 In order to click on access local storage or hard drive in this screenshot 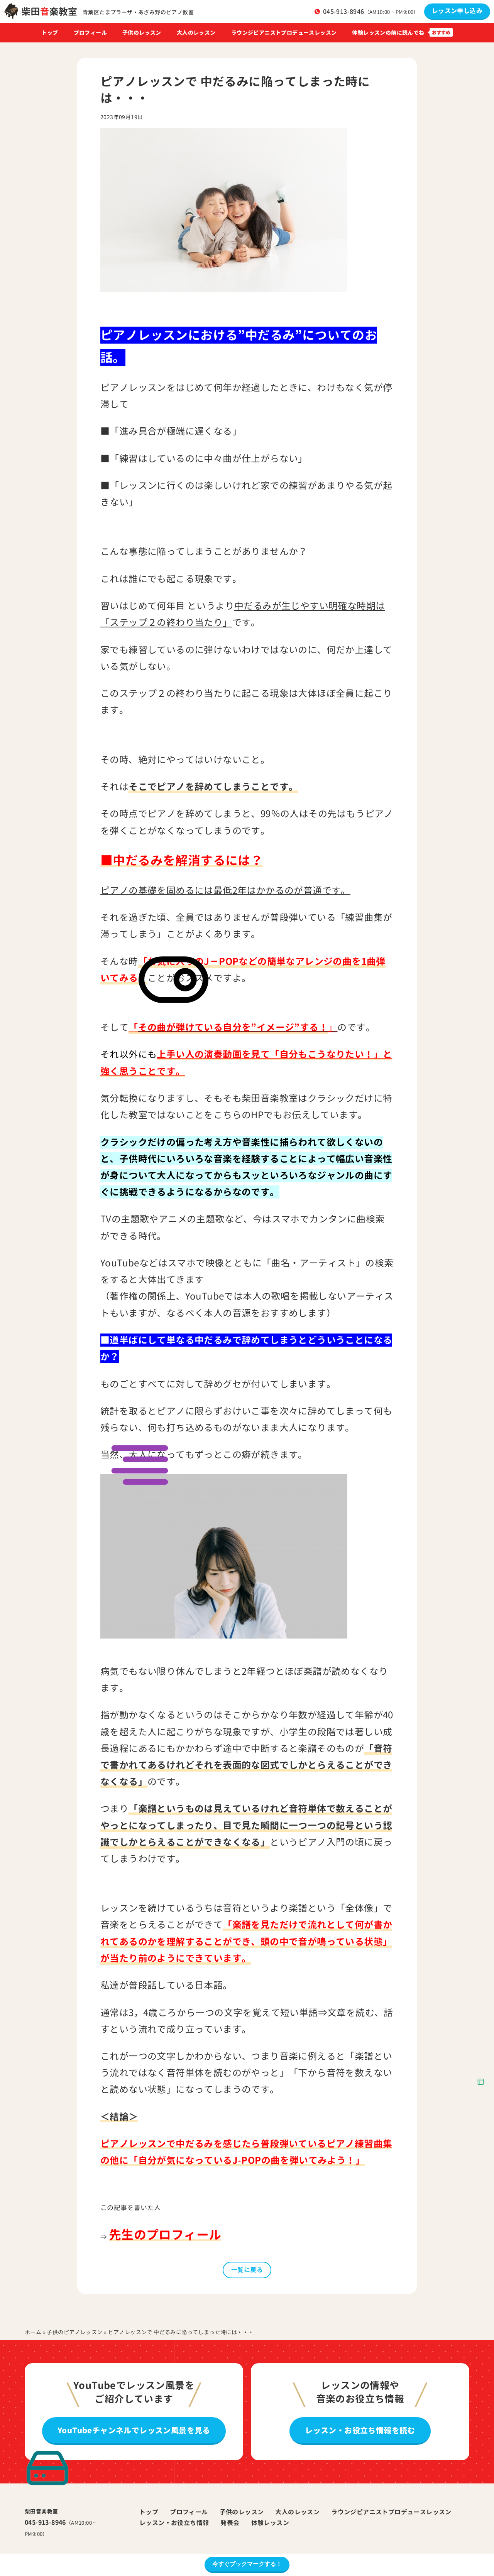, I will do `click(47, 2468)`.